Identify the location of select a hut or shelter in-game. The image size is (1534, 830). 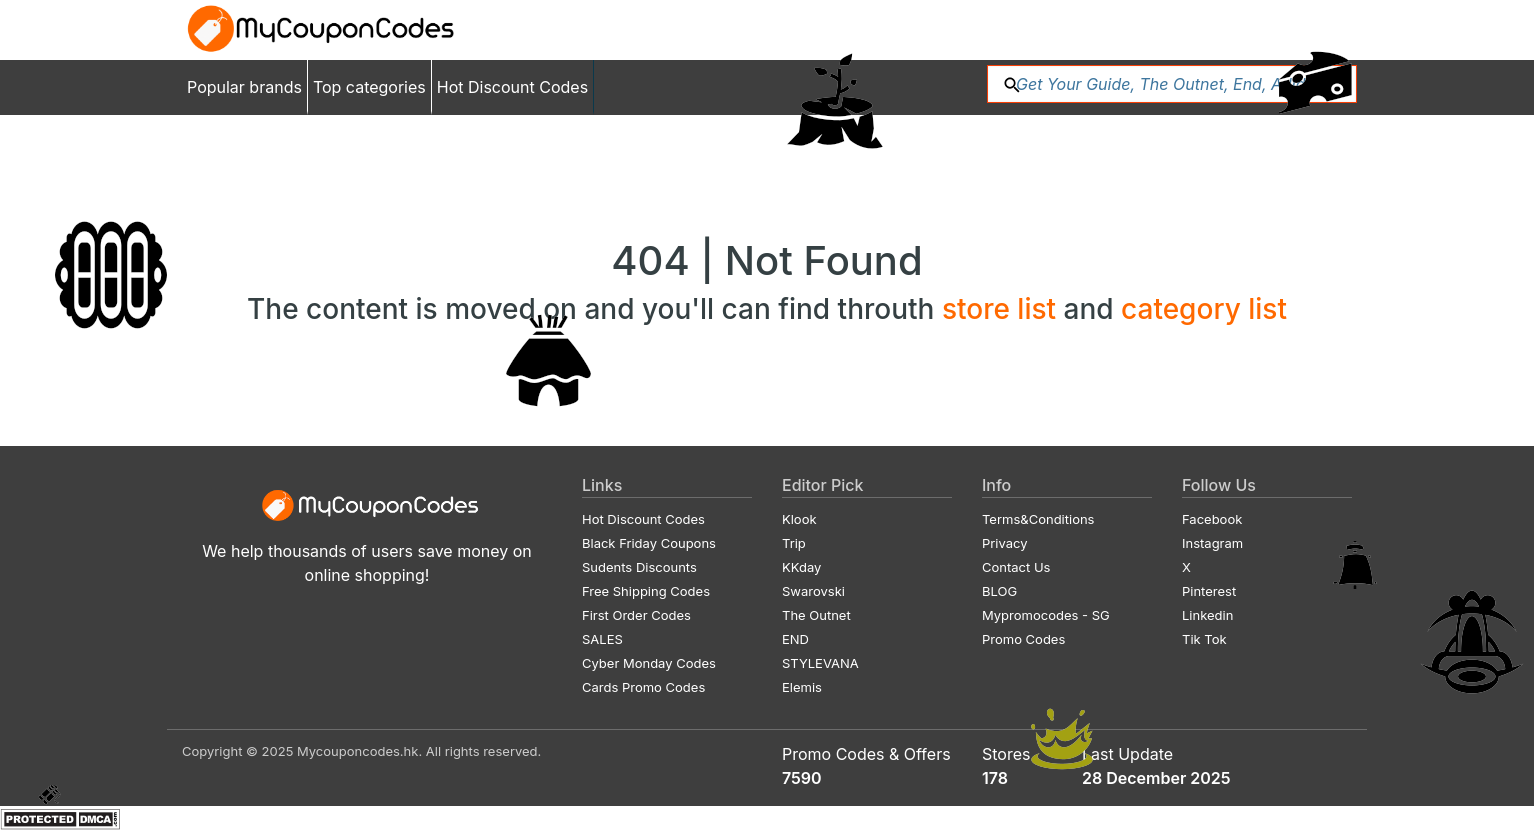
(548, 360).